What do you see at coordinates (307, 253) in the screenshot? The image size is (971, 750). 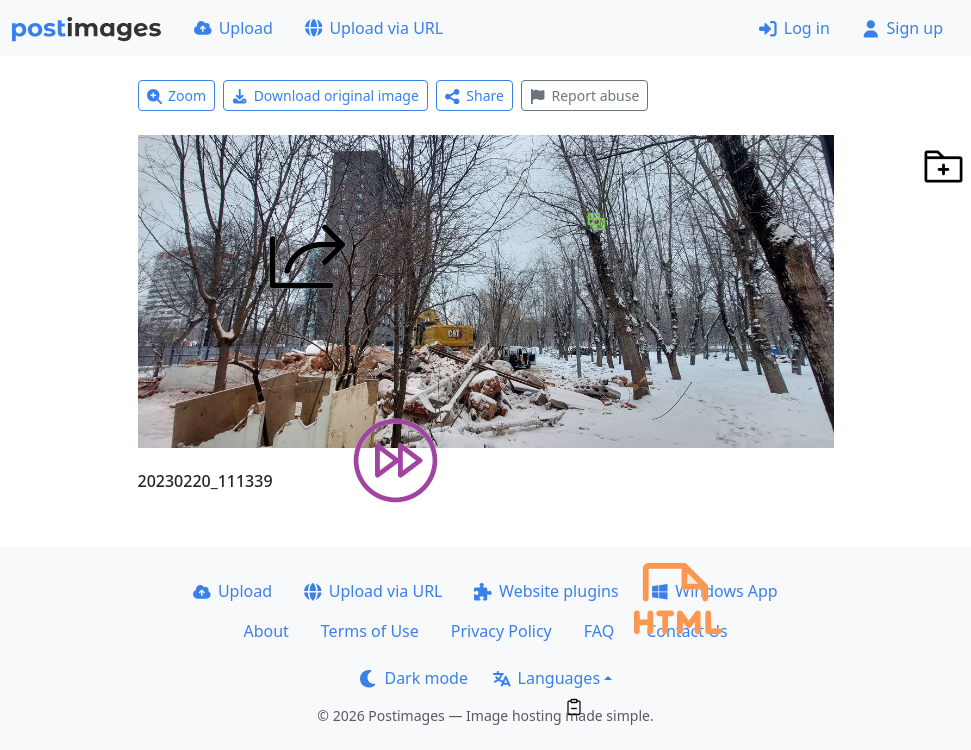 I see `share this content` at bounding box center [307, 253].